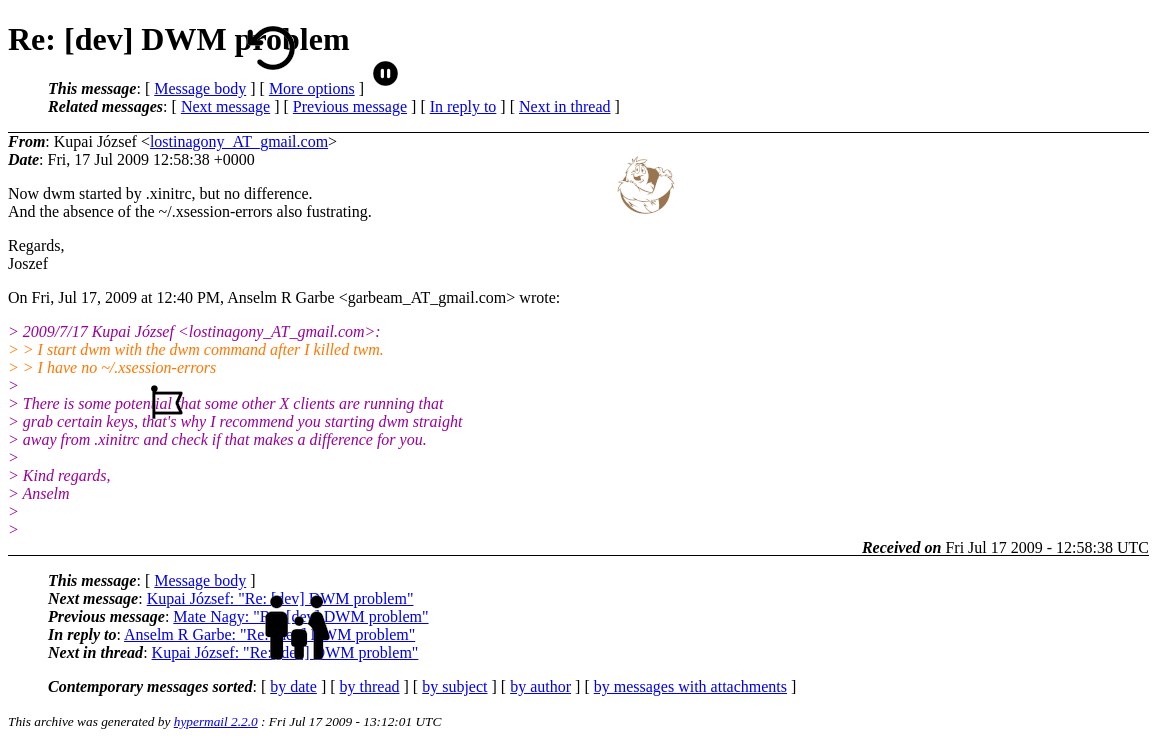 This screenshot has height=746, width=1157. I want to click on indicates family restroom availability, so click(297, 627).